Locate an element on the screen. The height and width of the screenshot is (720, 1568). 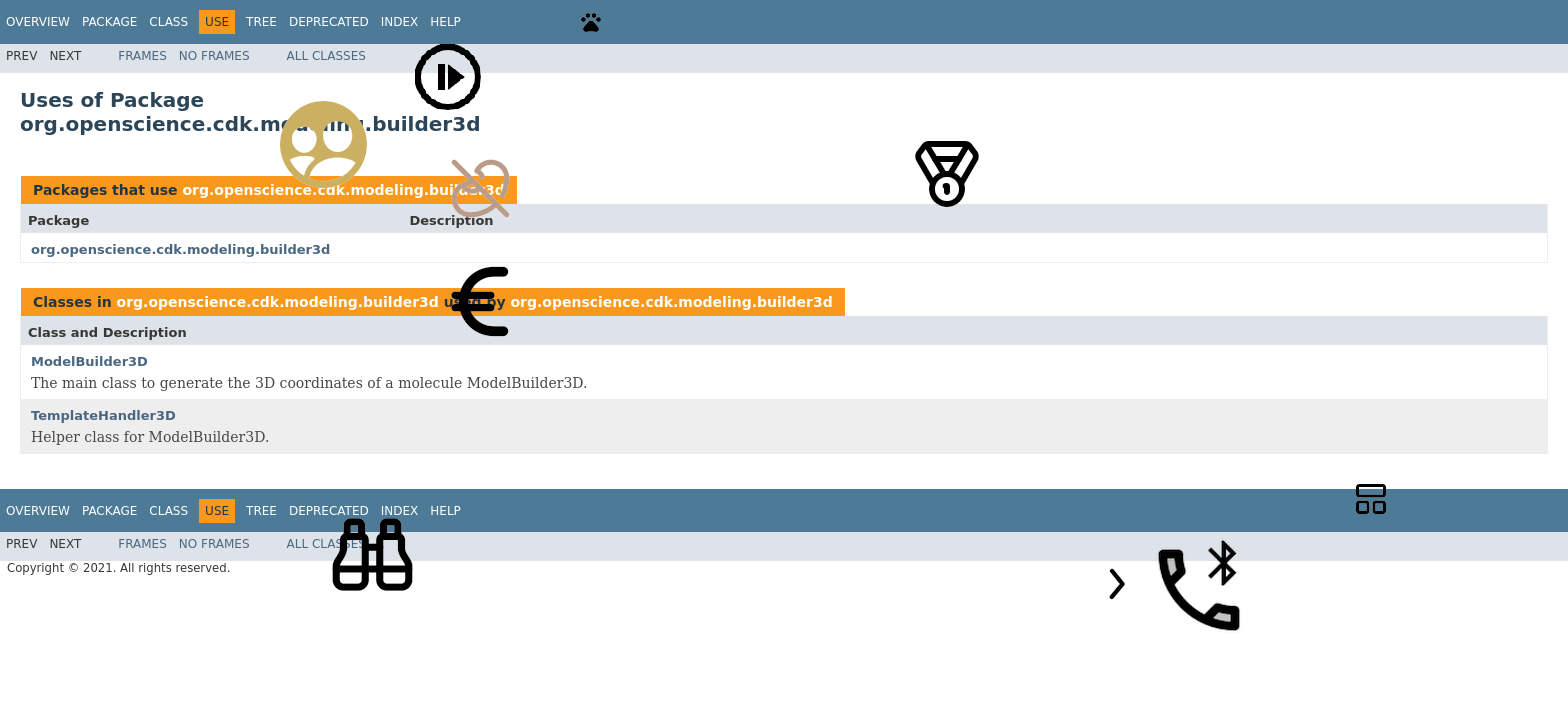
skip to next track or media item is located at coordinates (448, 77).